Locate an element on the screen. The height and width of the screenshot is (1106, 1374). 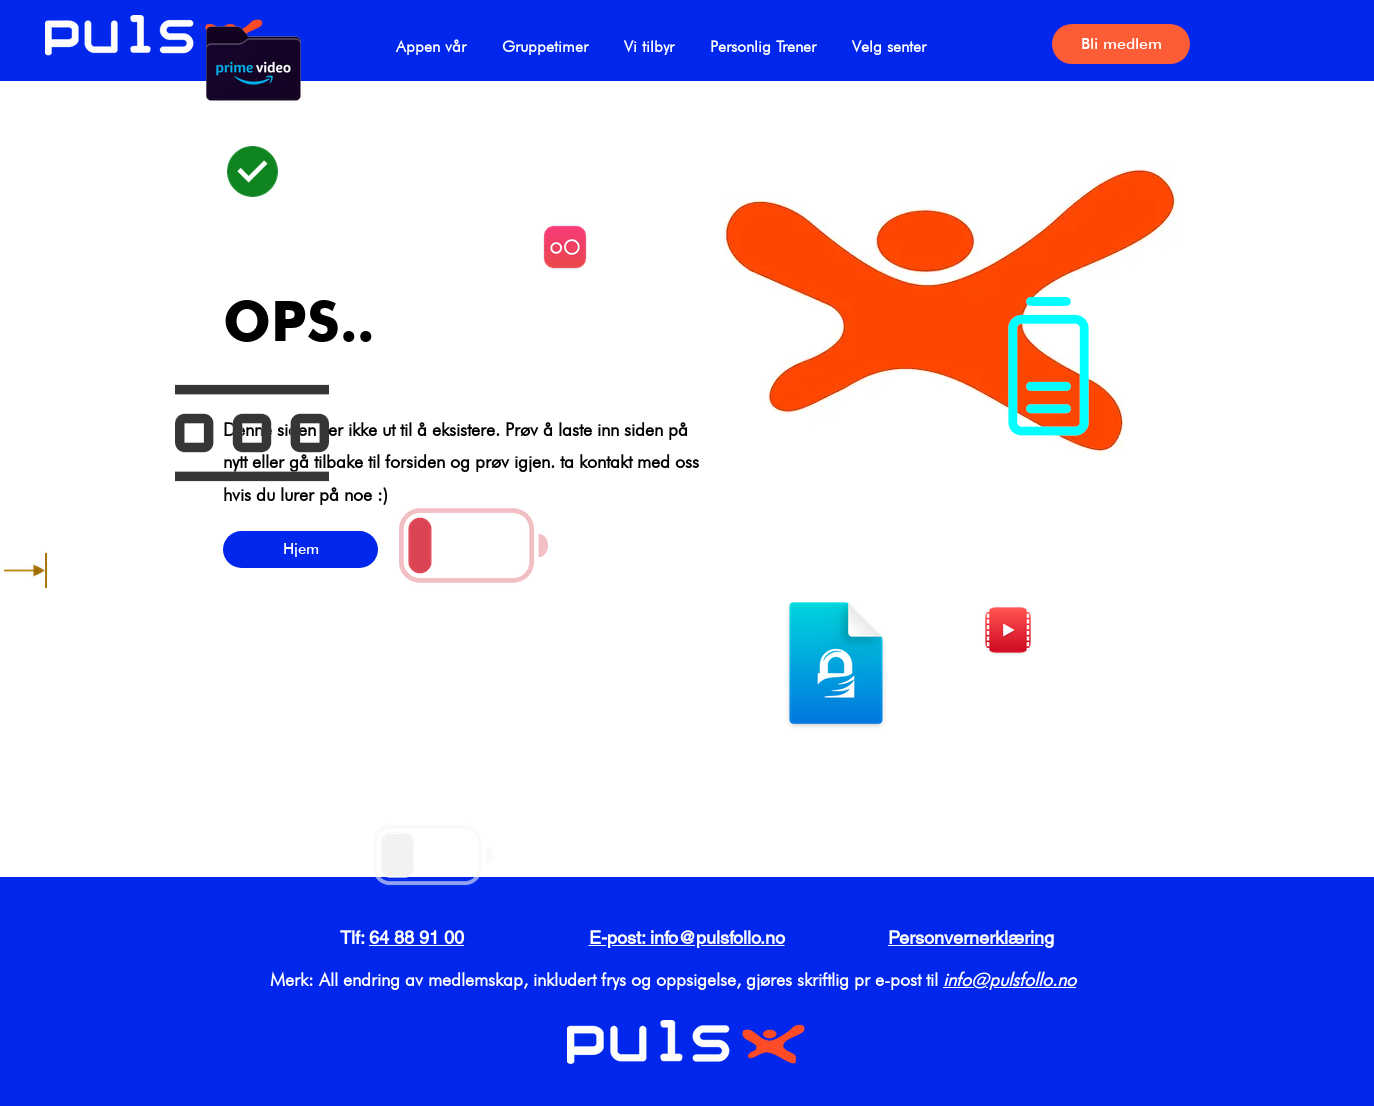
open copypastegrab video downloader app is located at coordinates (1008, 630).